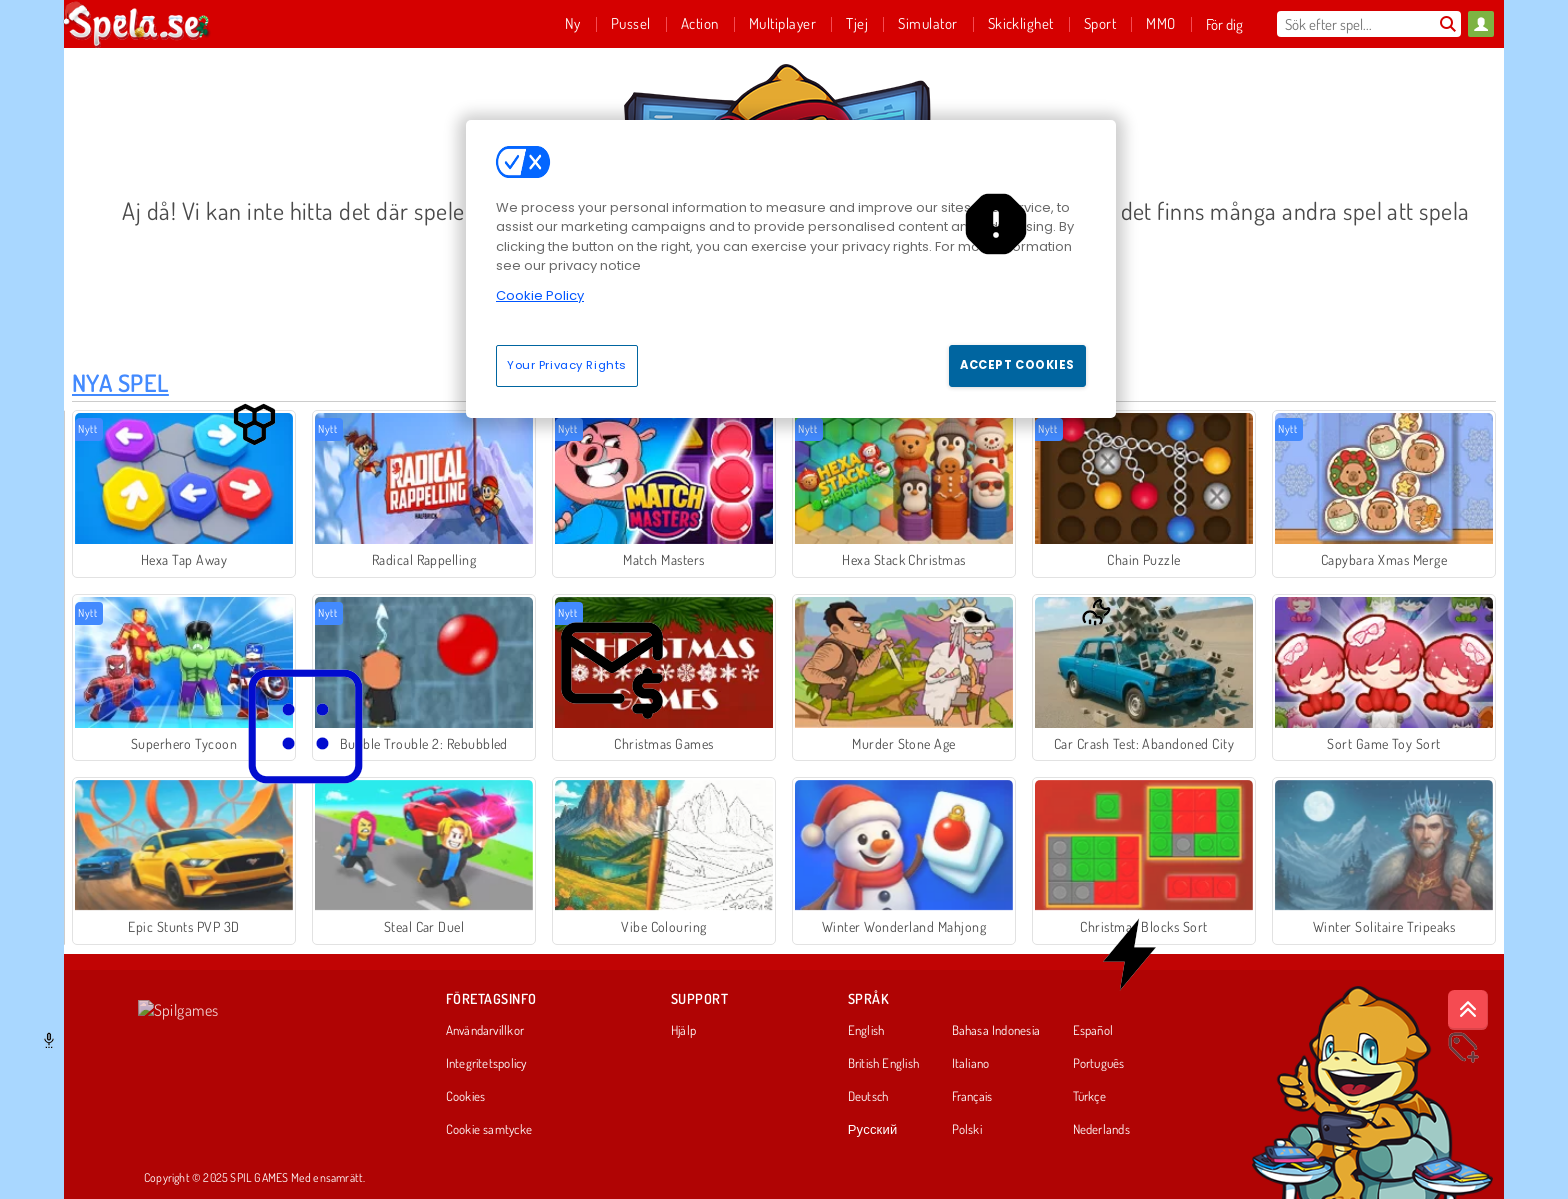 The width and height of the screenshot is (1568, 1199). Describe the element at coordinates (996, 224) in the screenshot. I see `indicates a critical error or warning` at that location.